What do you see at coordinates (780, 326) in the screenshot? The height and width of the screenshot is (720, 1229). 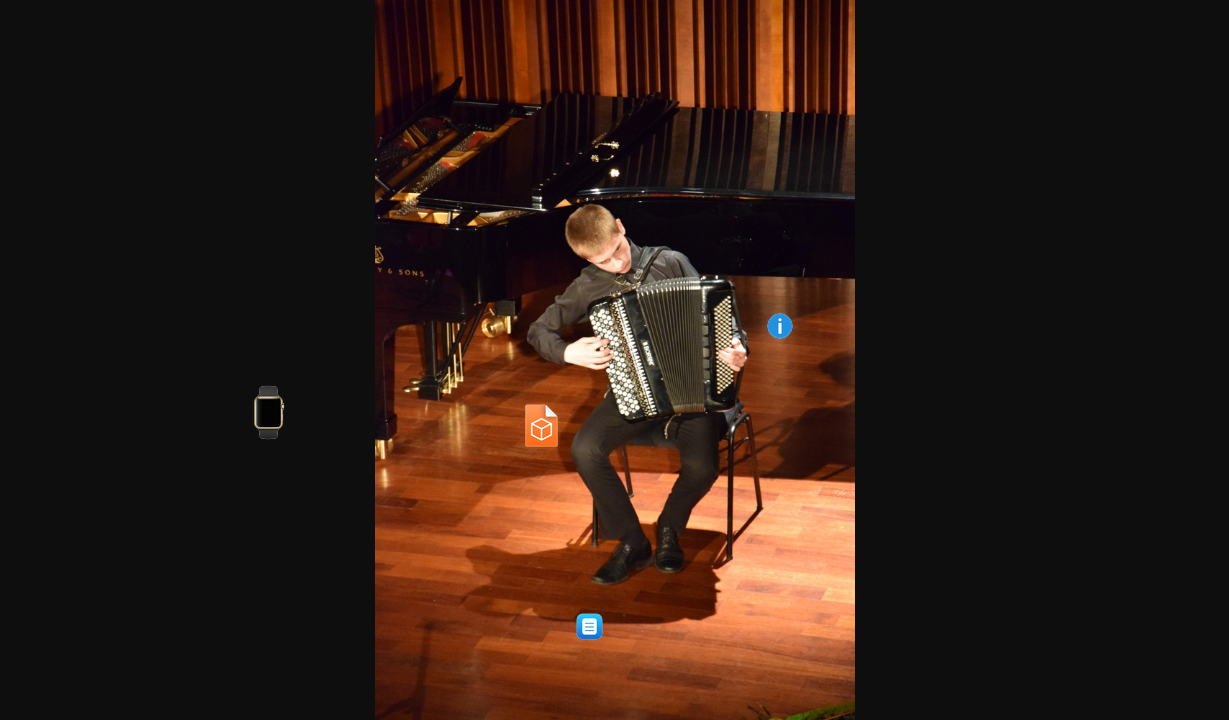 I see `view more information about this item` at bounding box center [780, 326].